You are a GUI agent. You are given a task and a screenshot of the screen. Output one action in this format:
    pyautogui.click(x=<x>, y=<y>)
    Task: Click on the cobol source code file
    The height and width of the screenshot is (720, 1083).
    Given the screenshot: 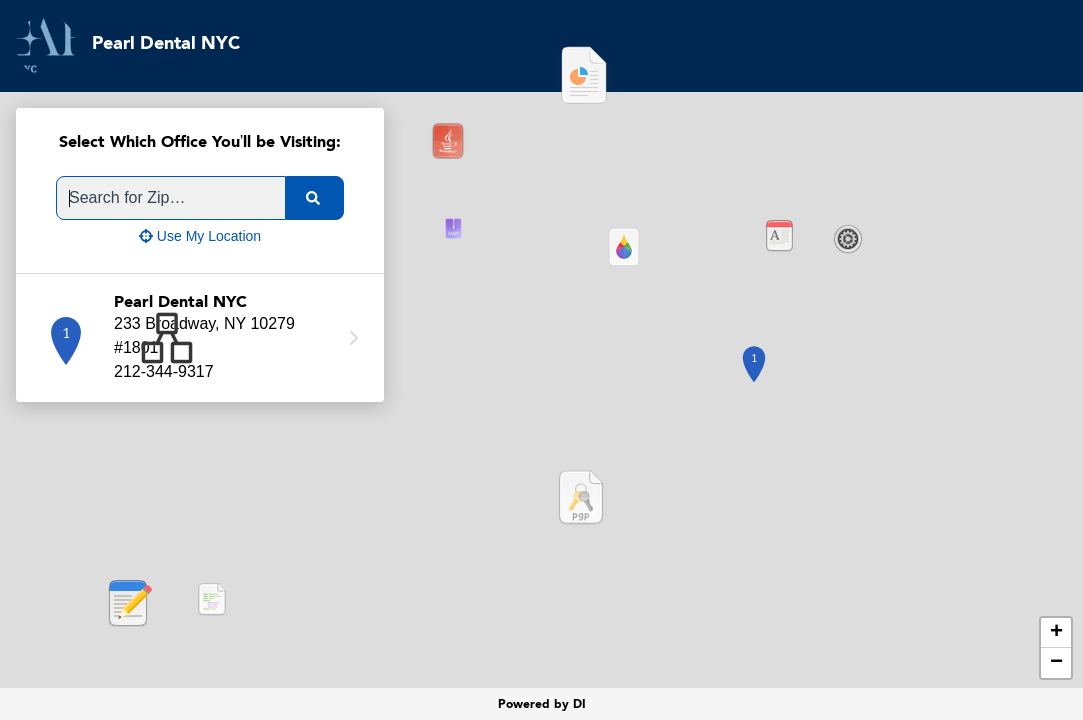 What is the action you would take?
    pyautogui.click(x=212, y=599)
    